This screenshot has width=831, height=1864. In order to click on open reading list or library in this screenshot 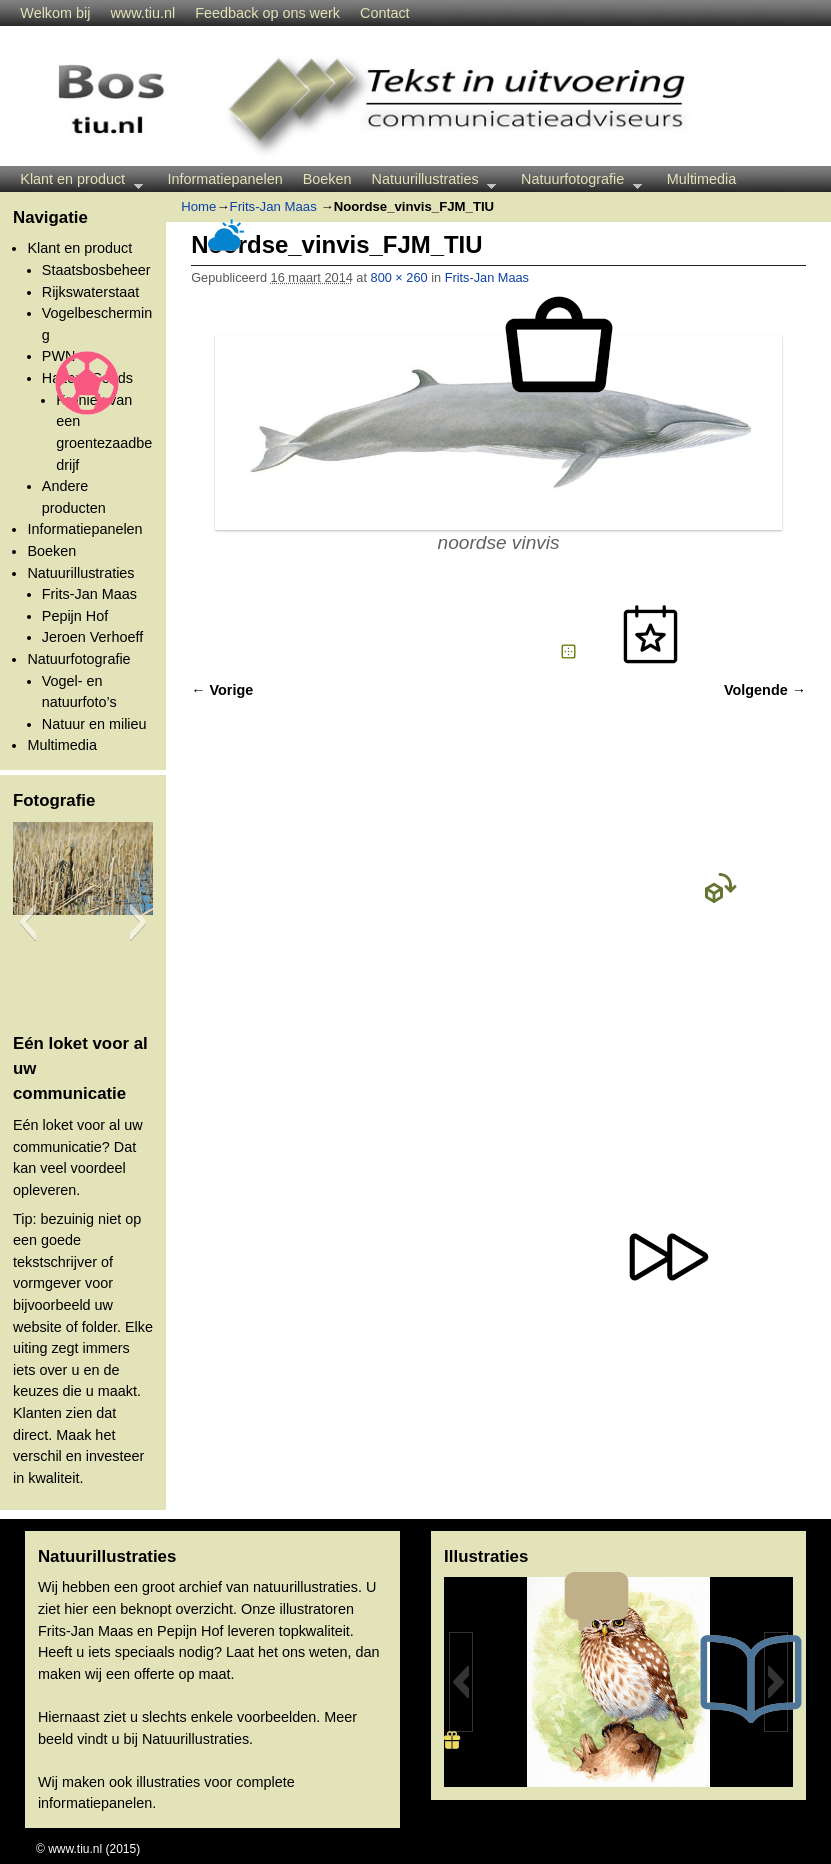, I will do `click(751, 1679)`.